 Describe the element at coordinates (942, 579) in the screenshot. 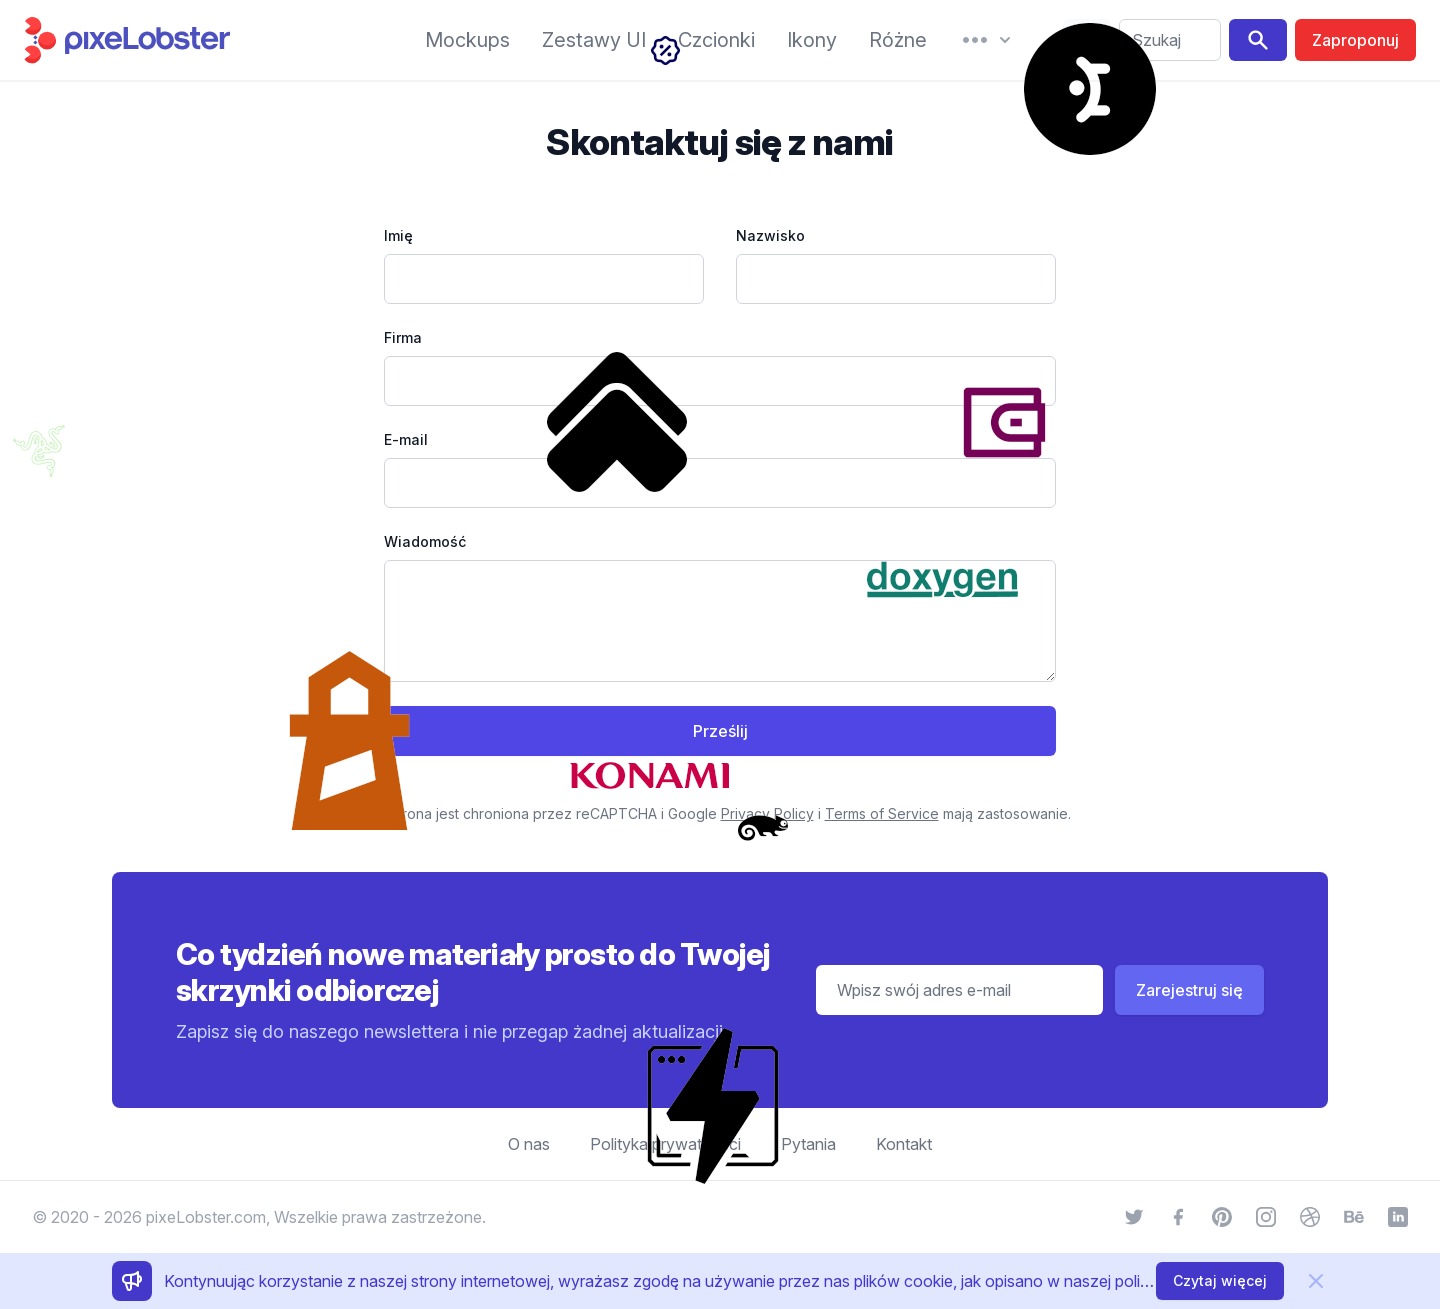

I see `link to Doxygen documentation generator` at that location.